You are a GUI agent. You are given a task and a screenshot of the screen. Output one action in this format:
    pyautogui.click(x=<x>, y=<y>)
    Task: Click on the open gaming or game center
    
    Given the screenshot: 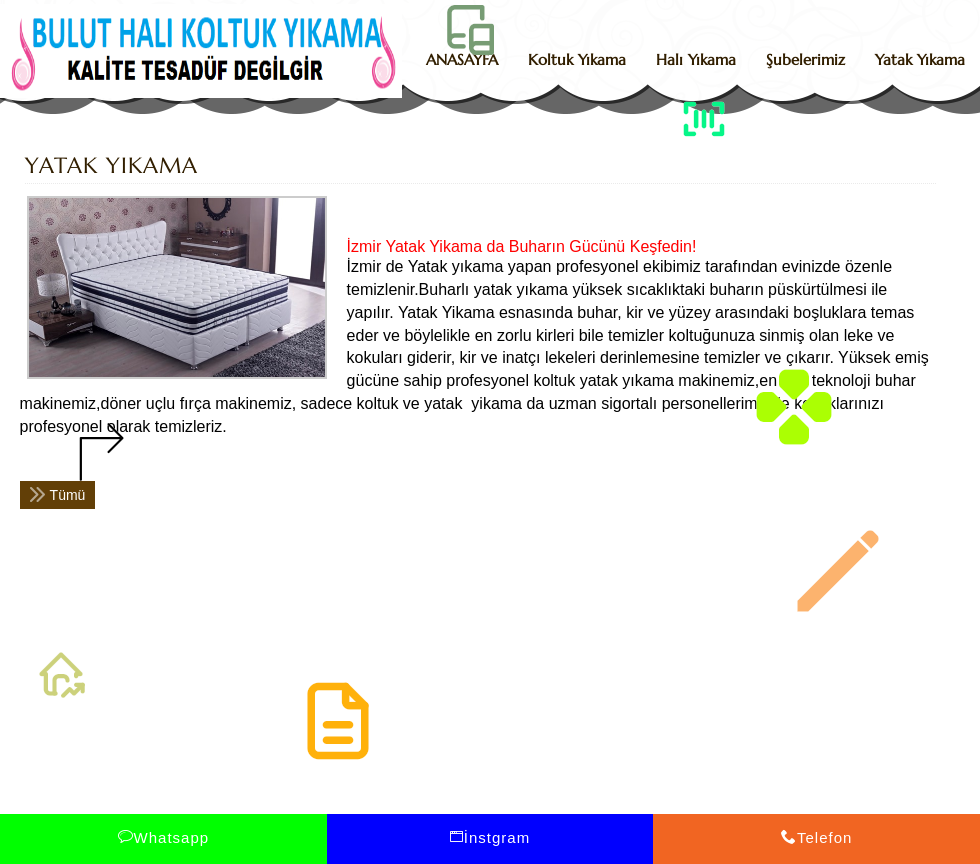 What is the action you would take?
    pyautogui.click(x=794, y=407)
    